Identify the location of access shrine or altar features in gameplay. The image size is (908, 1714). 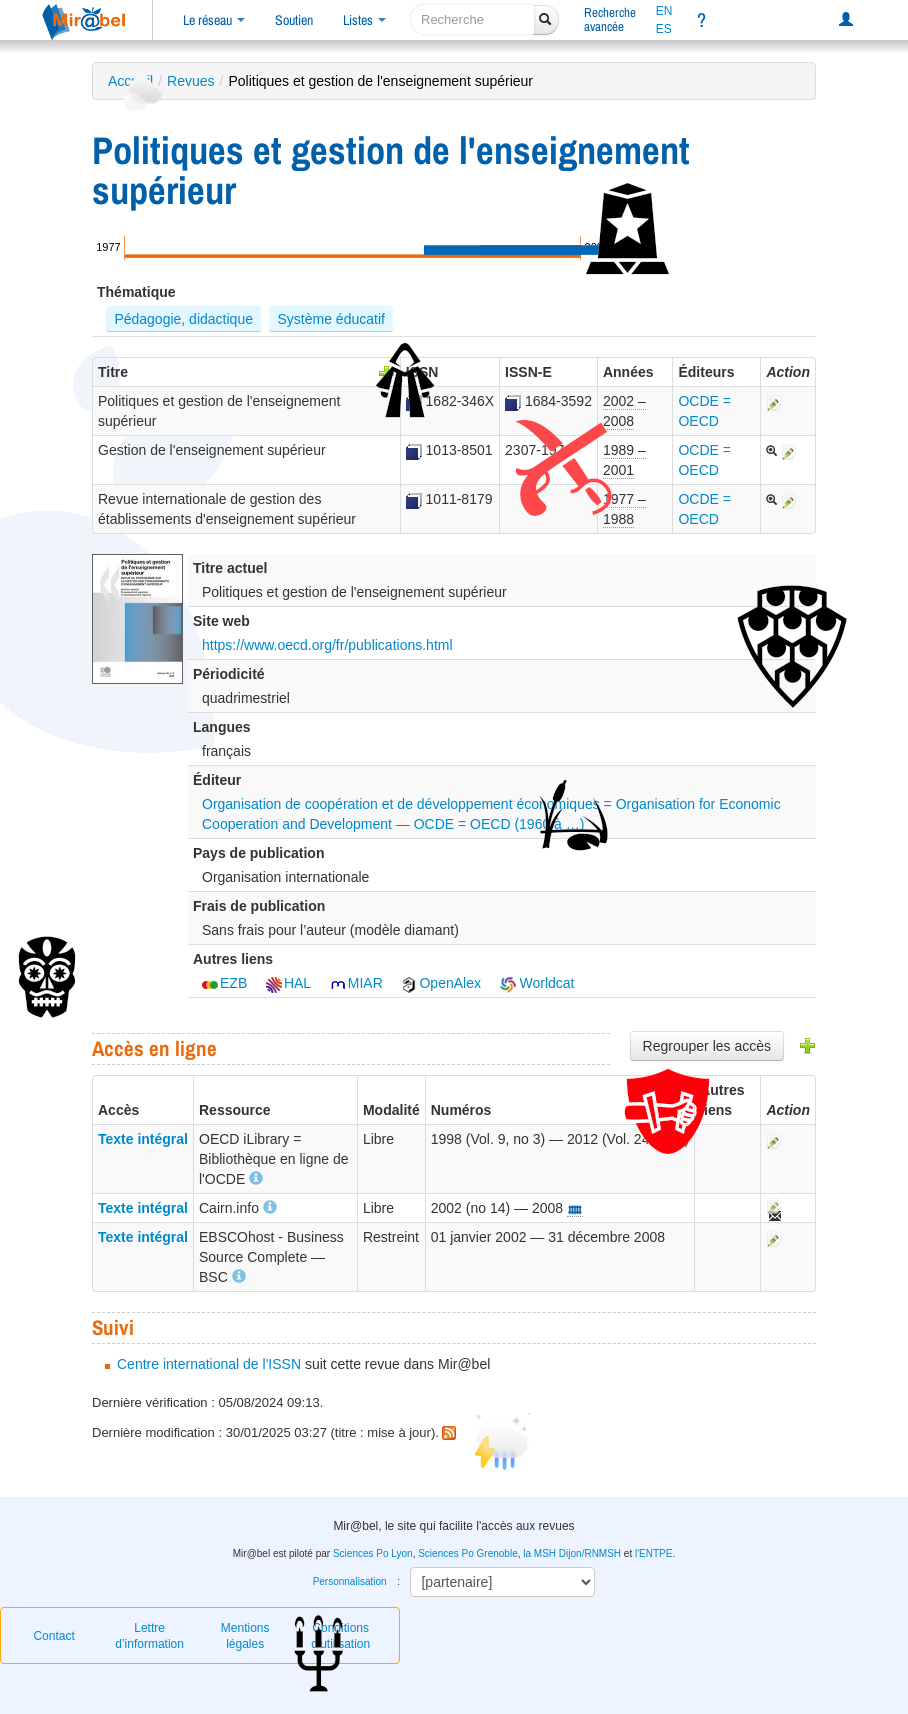
(627, 228).